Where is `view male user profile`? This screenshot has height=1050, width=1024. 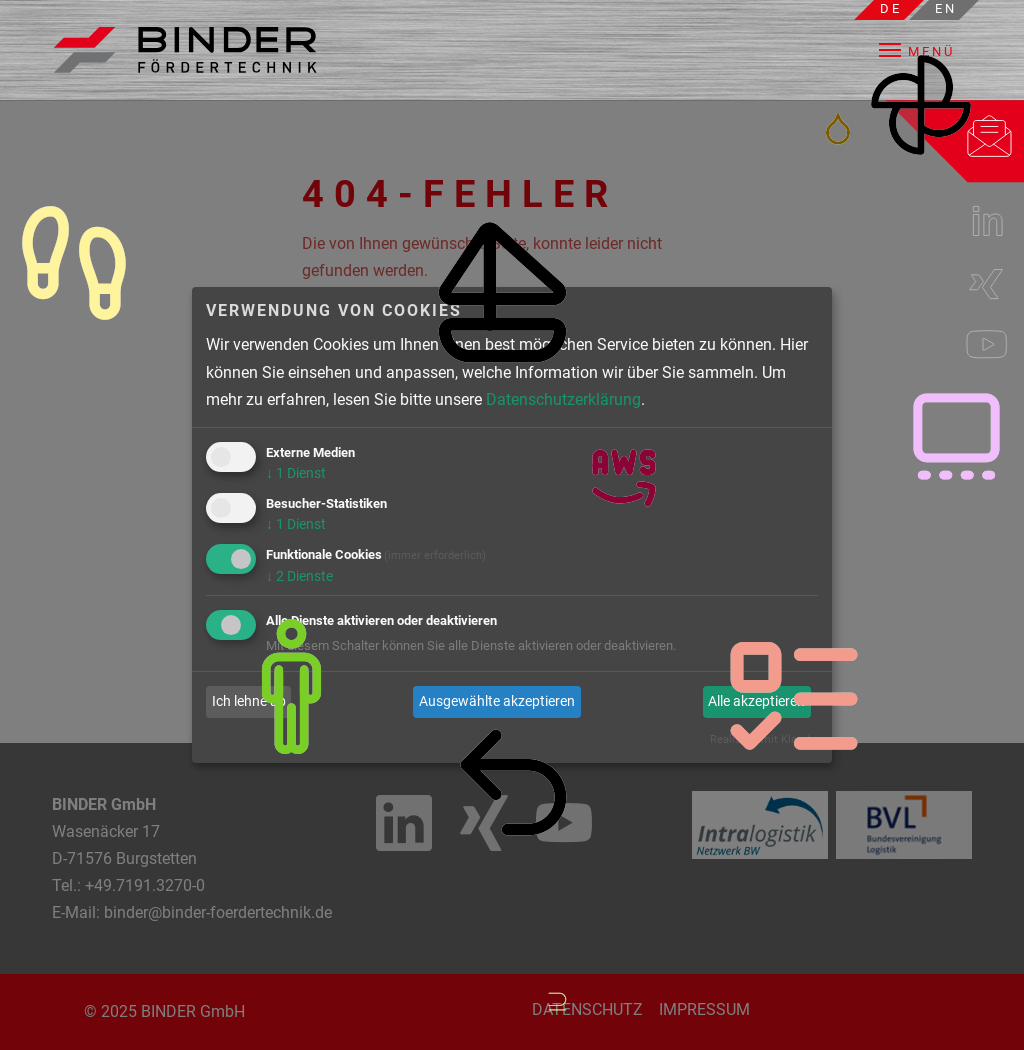
view male user profile is located at coordinates (291, 686).